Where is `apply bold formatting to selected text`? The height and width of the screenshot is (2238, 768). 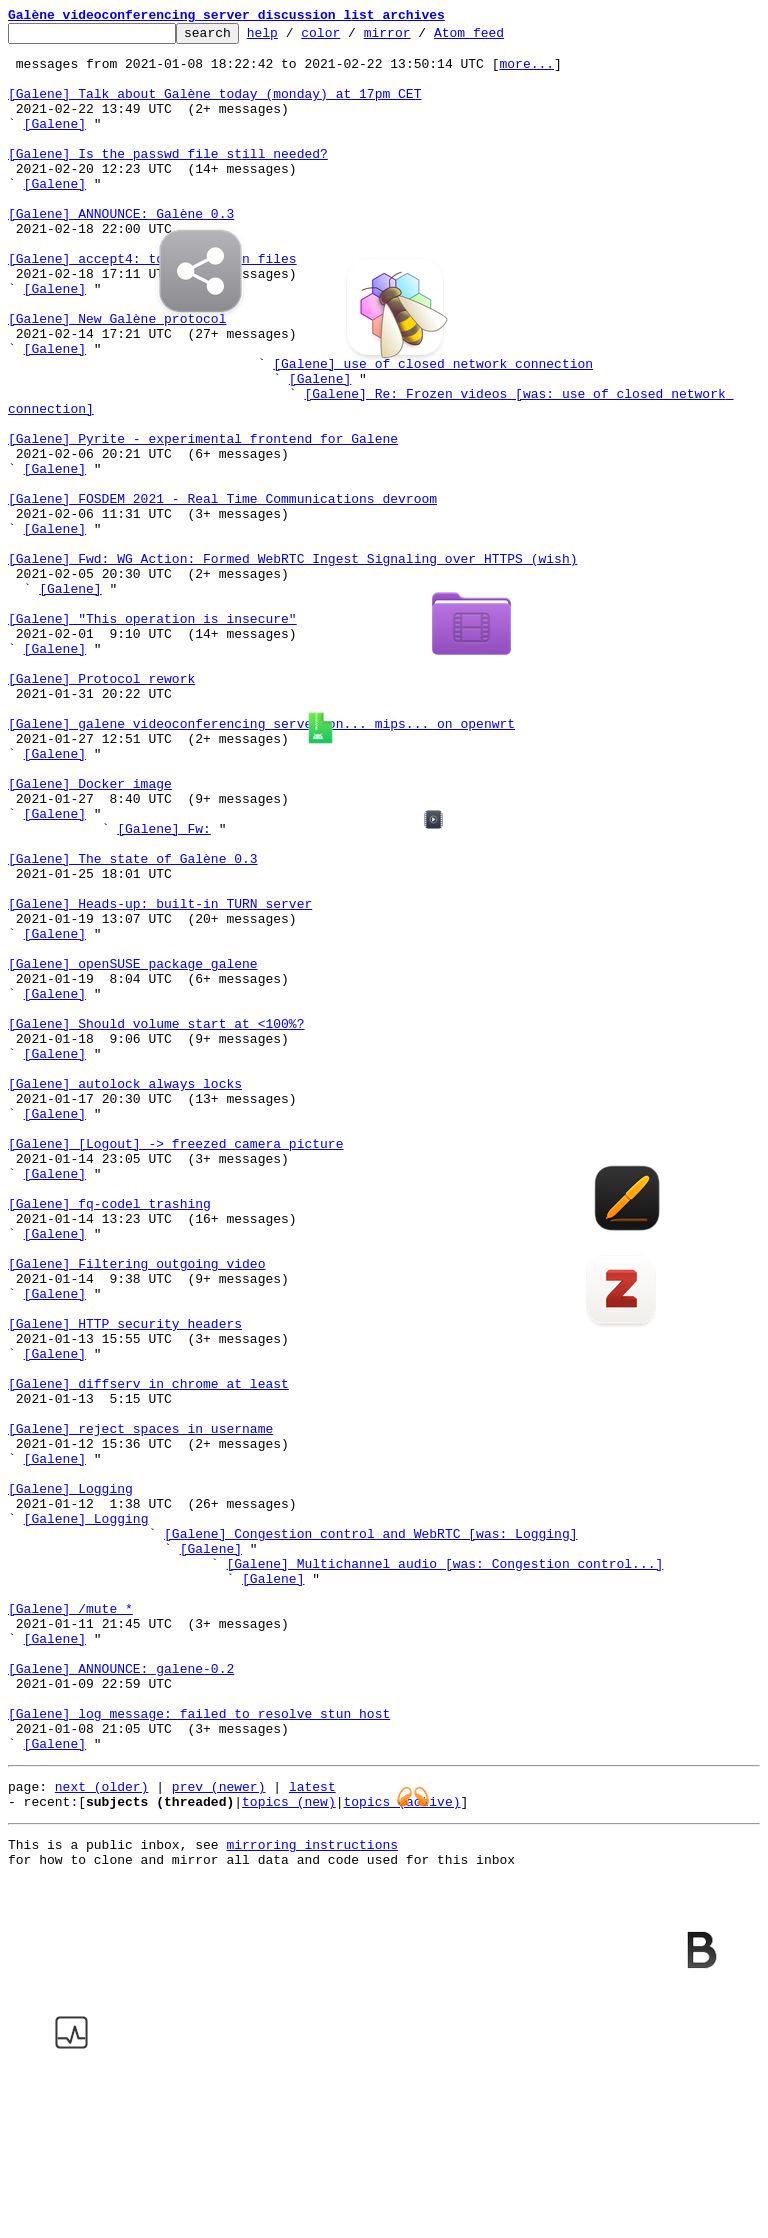
apply bold formatting to selected text is located at coordinates (702, 1950).